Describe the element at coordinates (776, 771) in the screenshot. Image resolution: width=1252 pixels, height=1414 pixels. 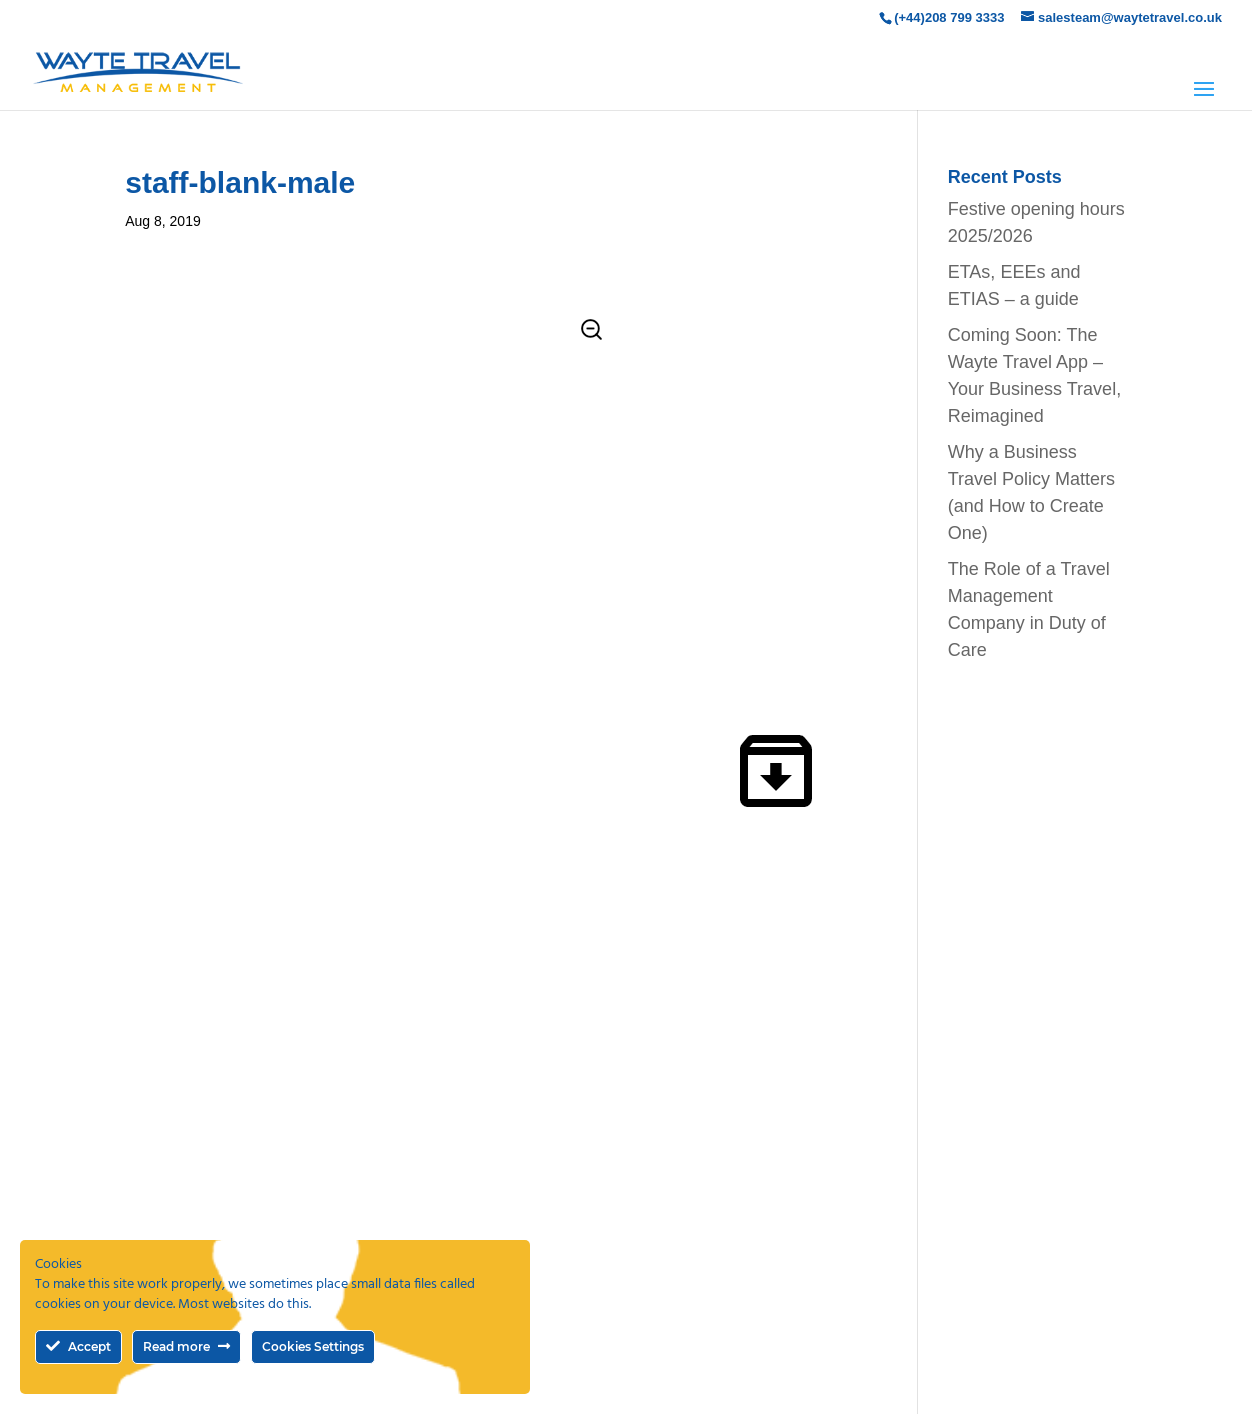
I see `archive this item` at that location.